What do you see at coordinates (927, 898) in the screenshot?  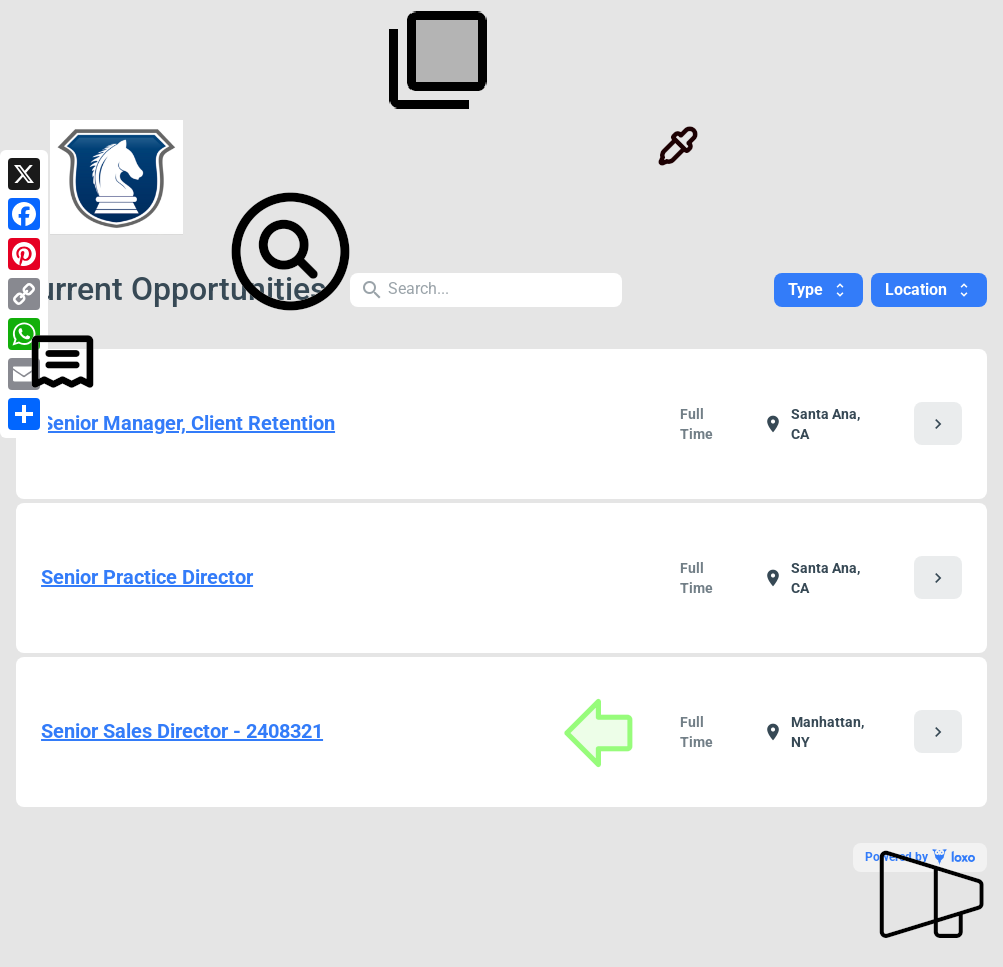 I see `make an announcement` at bounding box center [927, 898].